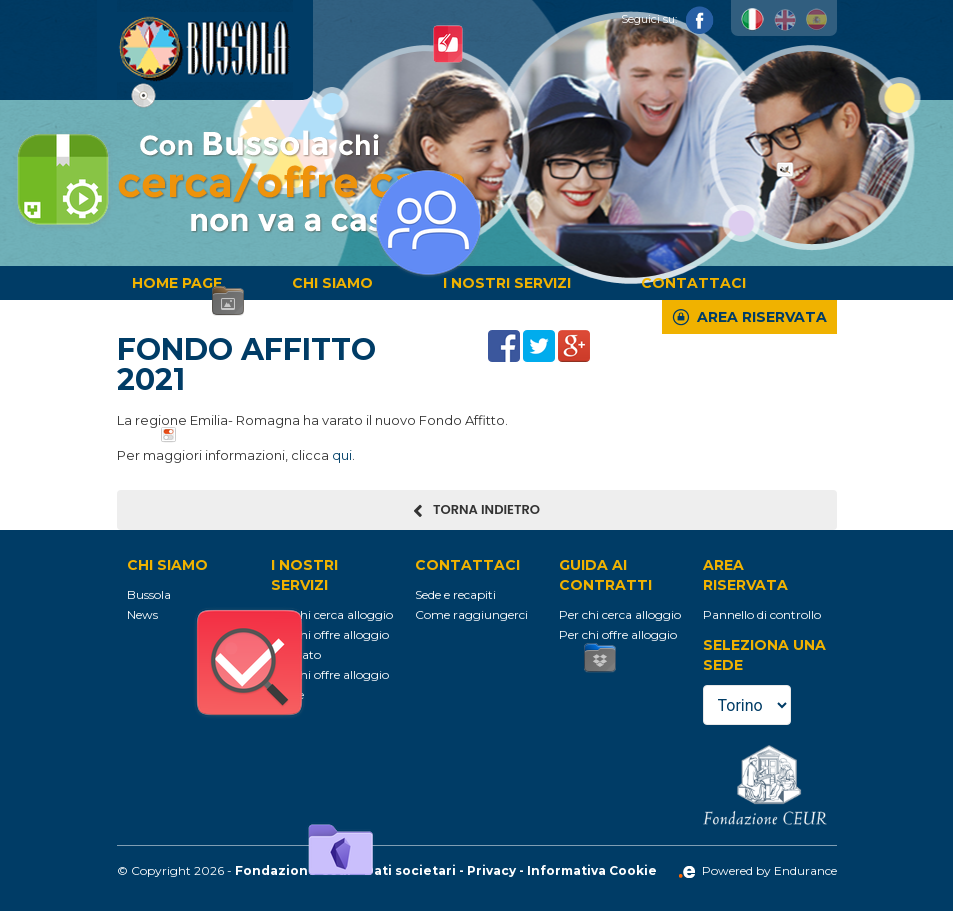 The image size is (953, 911). Describe the element at coordinates (228, 300) in the screenshot. I see `open your pictures folder` at that location.